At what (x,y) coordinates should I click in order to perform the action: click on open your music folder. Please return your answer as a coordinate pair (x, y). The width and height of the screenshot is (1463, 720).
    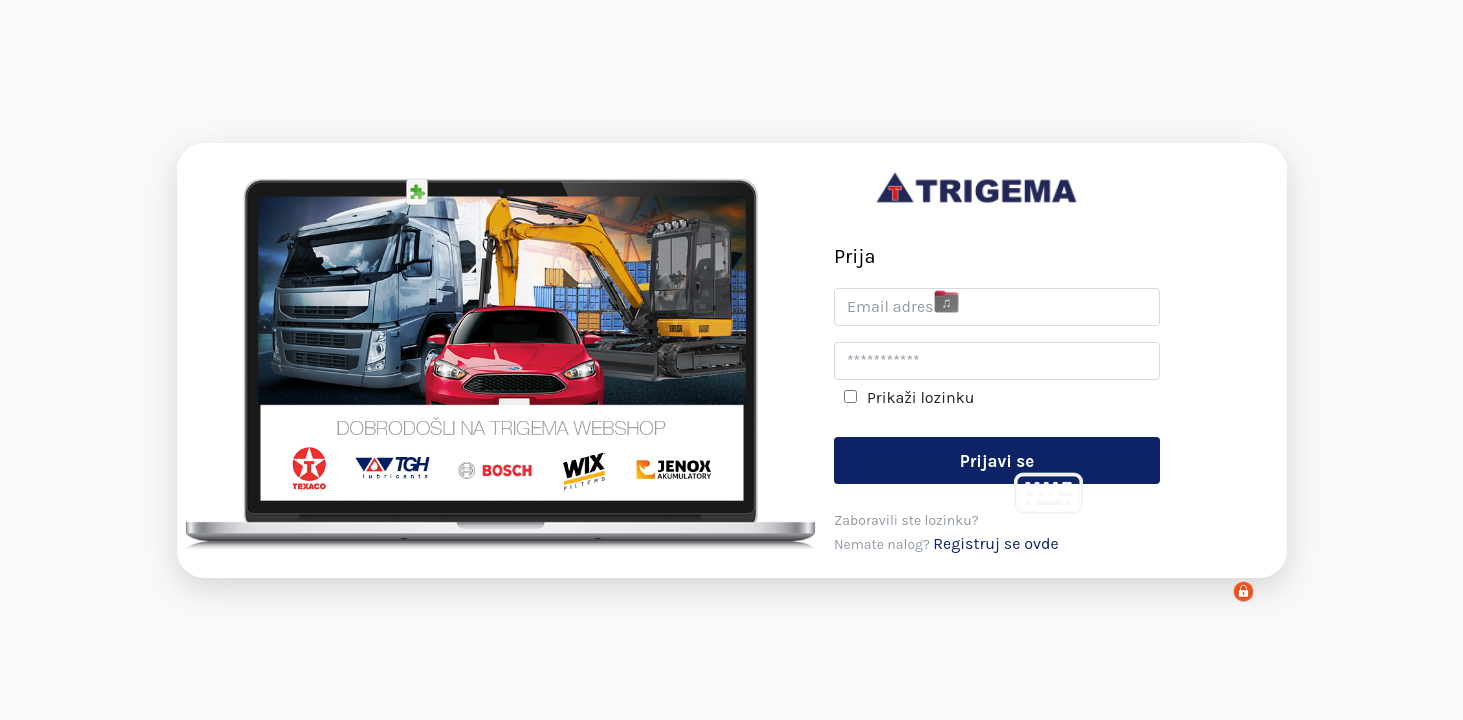
    Looking at the image, I should click on (946, 301).